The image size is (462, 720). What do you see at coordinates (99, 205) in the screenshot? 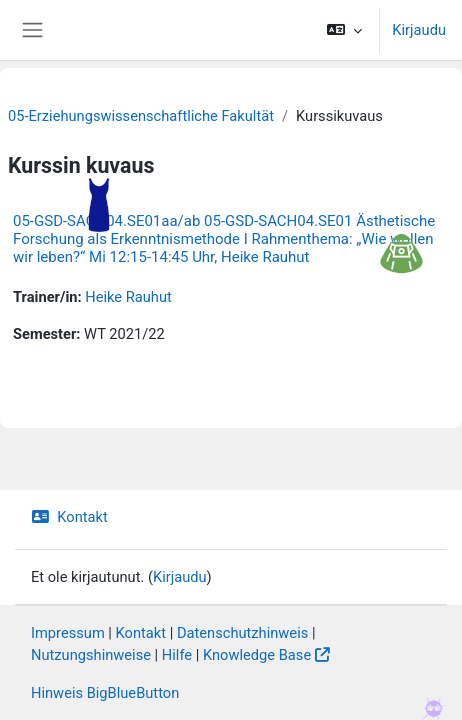
I see `browse women's clothing or dresses` at bounding box center [99, 205].